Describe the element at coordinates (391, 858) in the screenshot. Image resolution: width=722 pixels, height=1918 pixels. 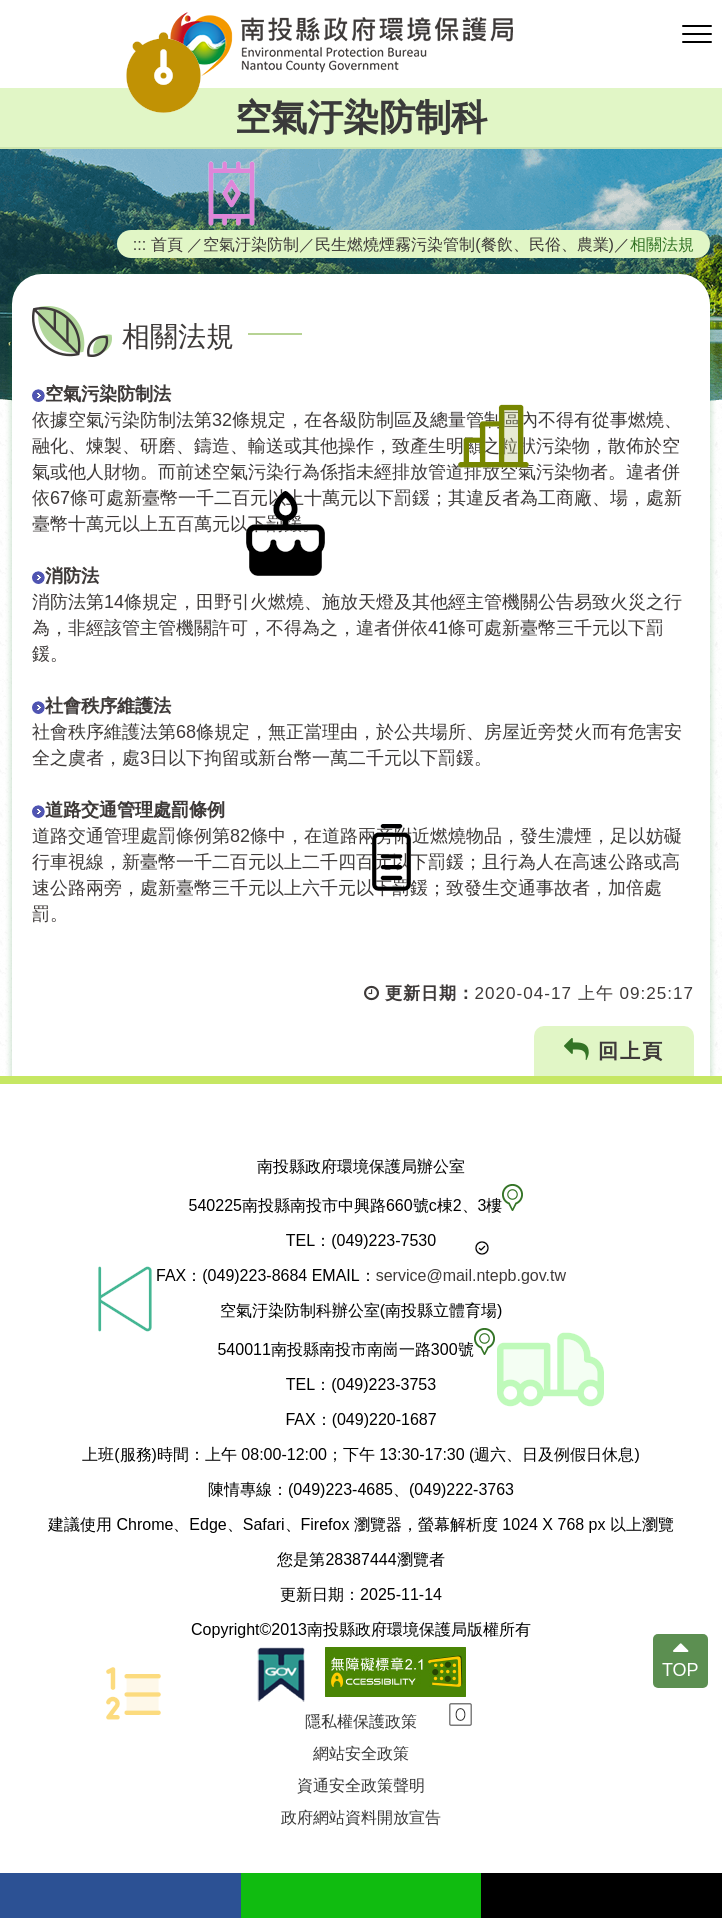
I see `indicates high battery level` at that location.